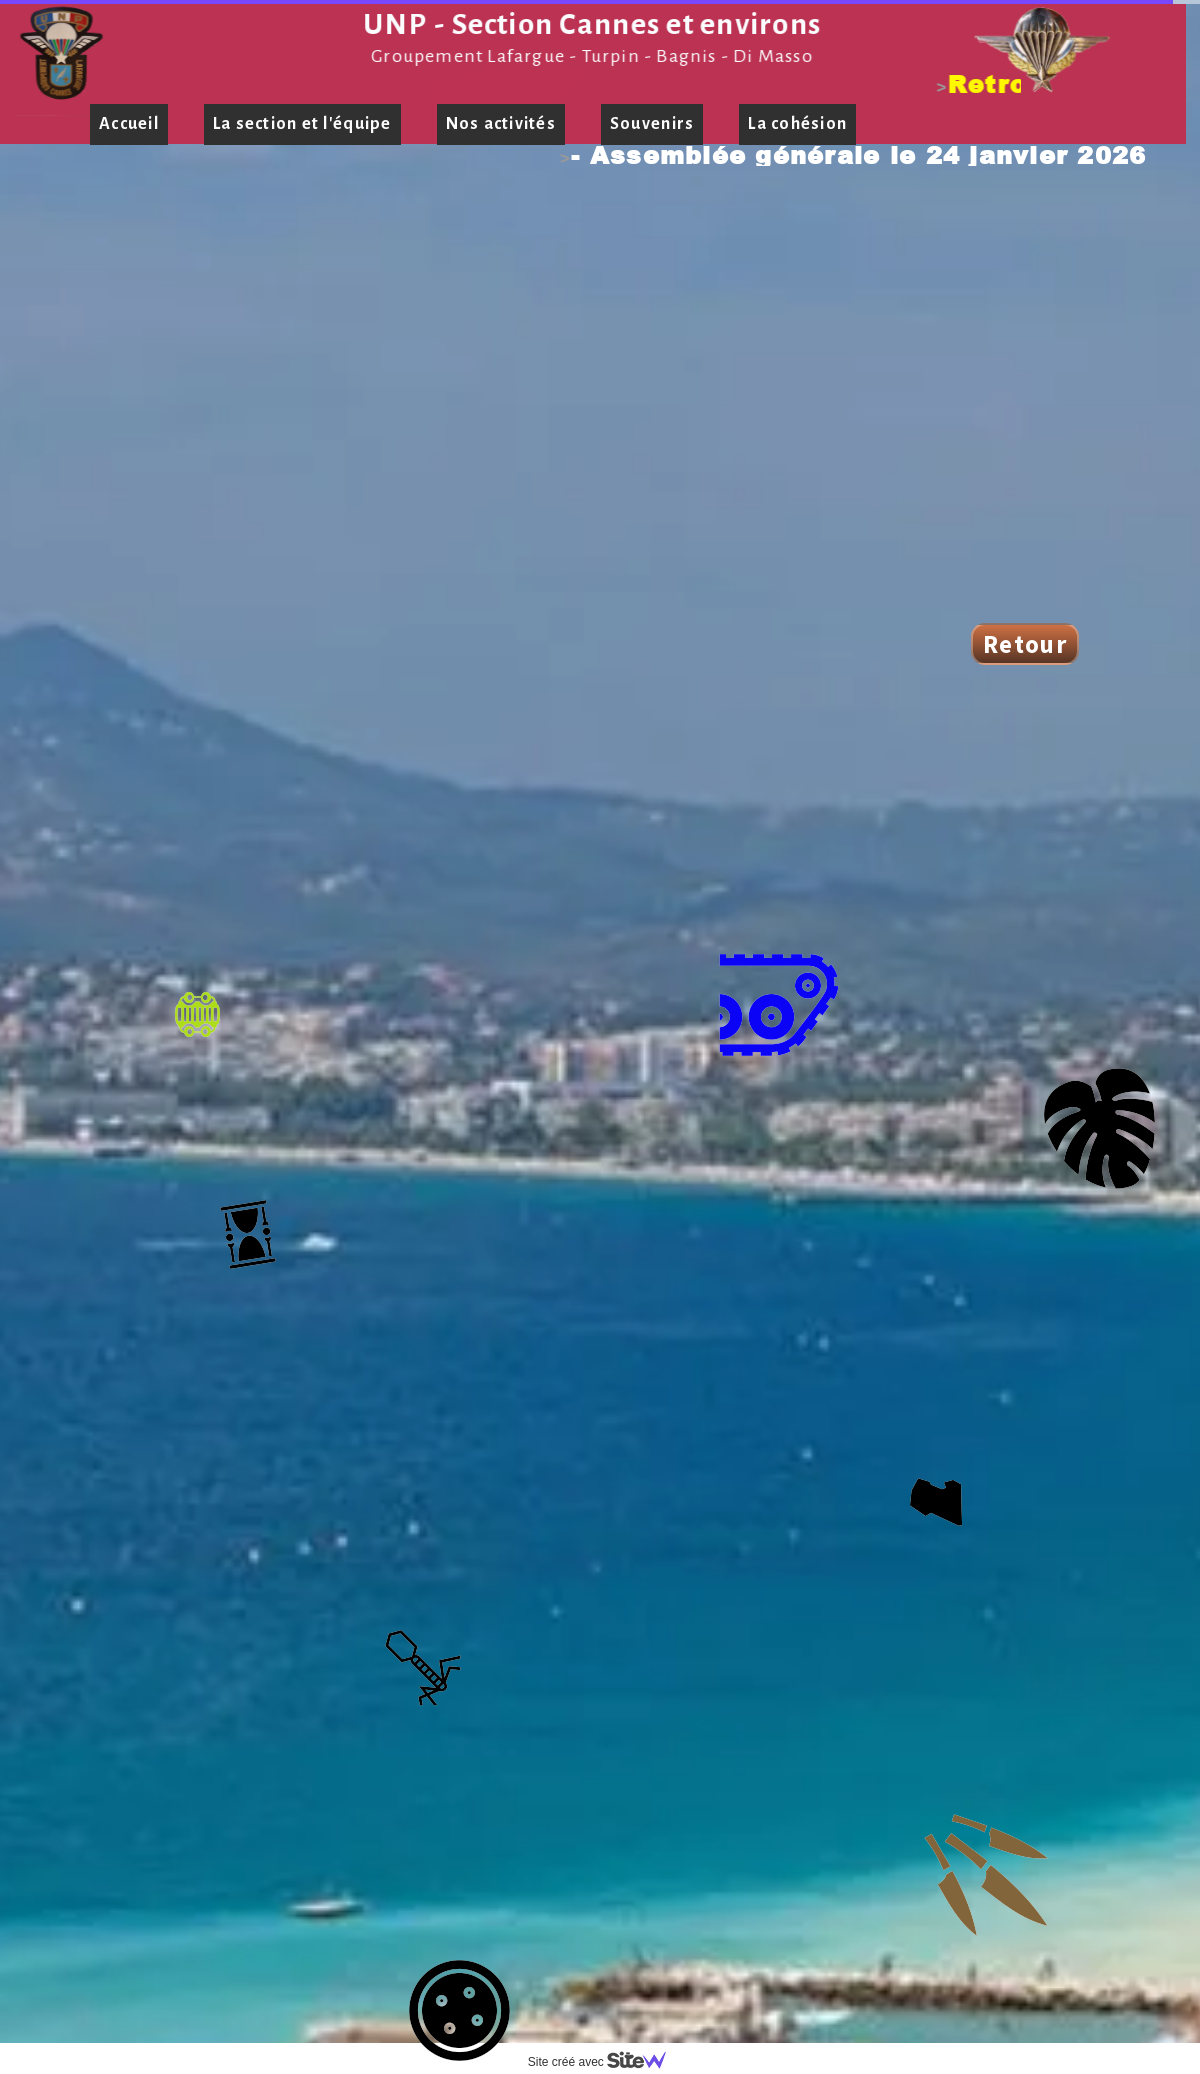 The image size is (1200, 2074). Describe the element at coordinates (459, 2010) in the screenshot. I see `clothing or fashion category` at that location.